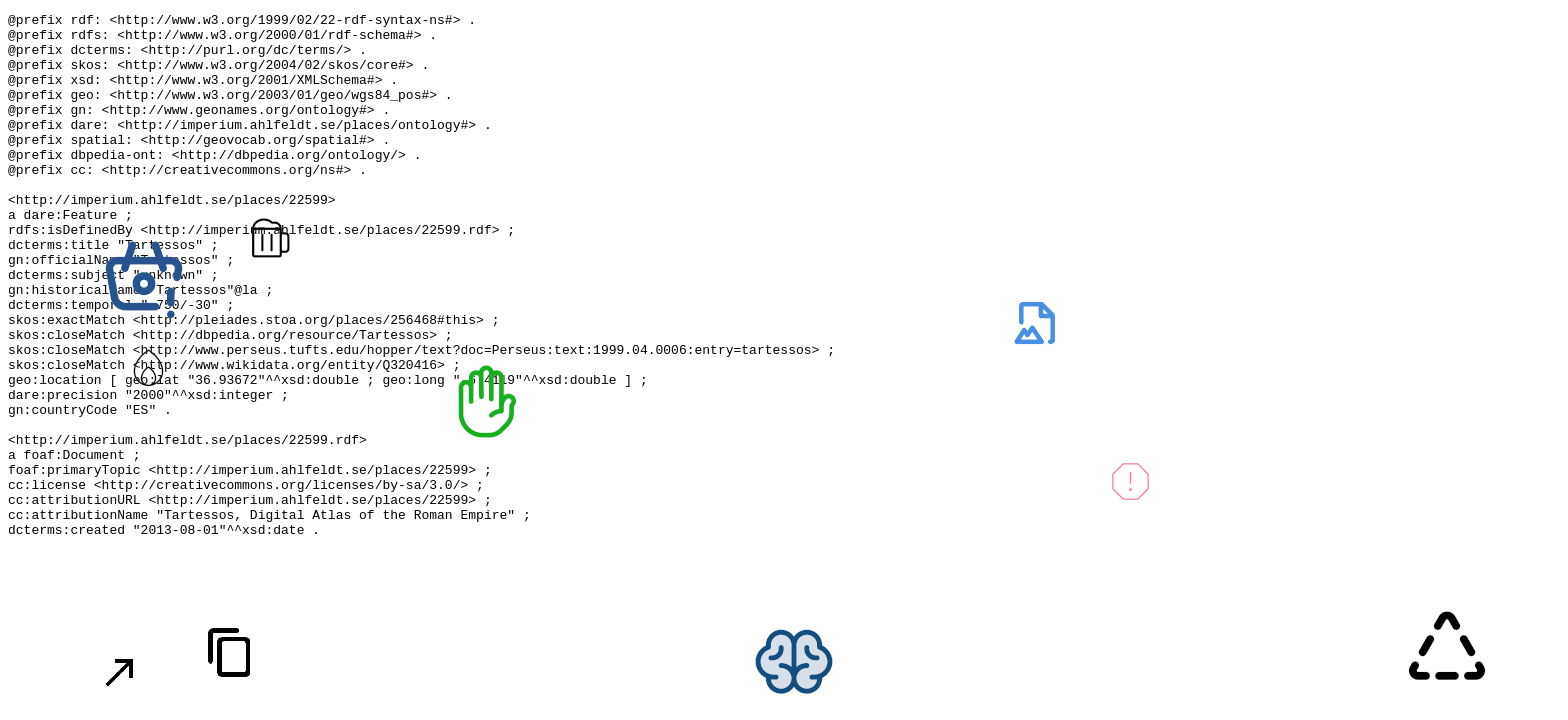  I want to click on stop or pause an action, so click(487, 401).